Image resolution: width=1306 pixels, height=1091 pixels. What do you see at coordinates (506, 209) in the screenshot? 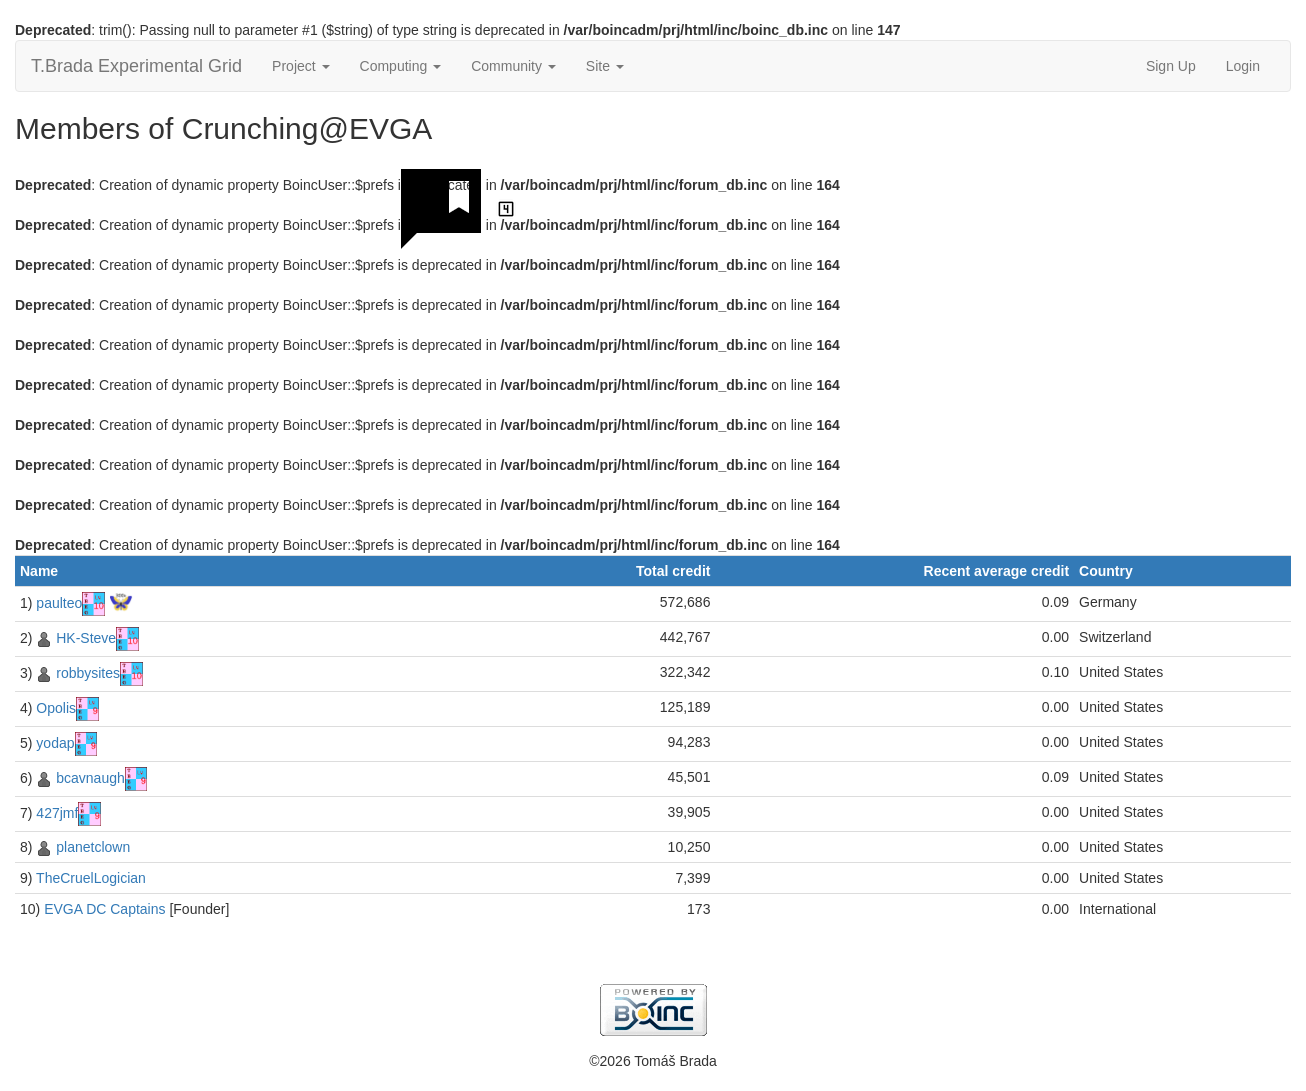
I see `select image filter option 4` at bounding box center [506, 209].